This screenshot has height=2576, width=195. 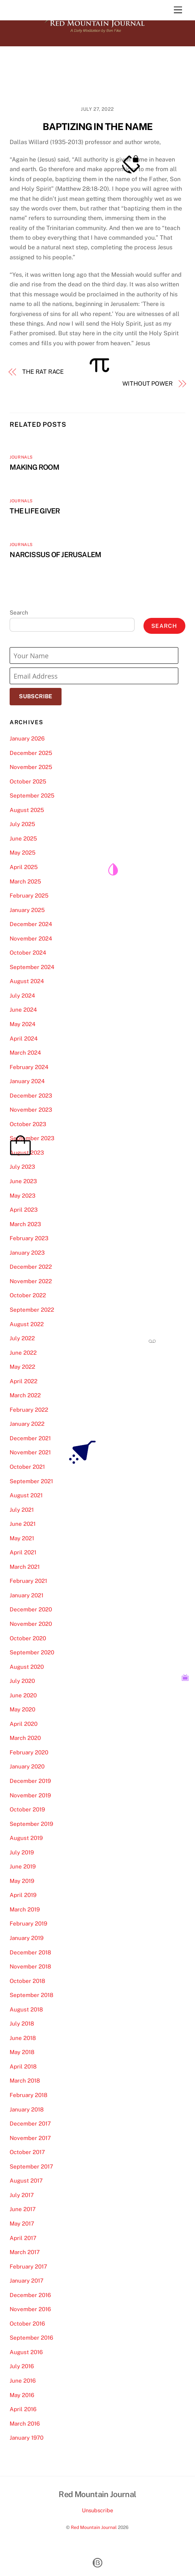 I want to click on access voicemail messages, so click(x=152, y=1341).